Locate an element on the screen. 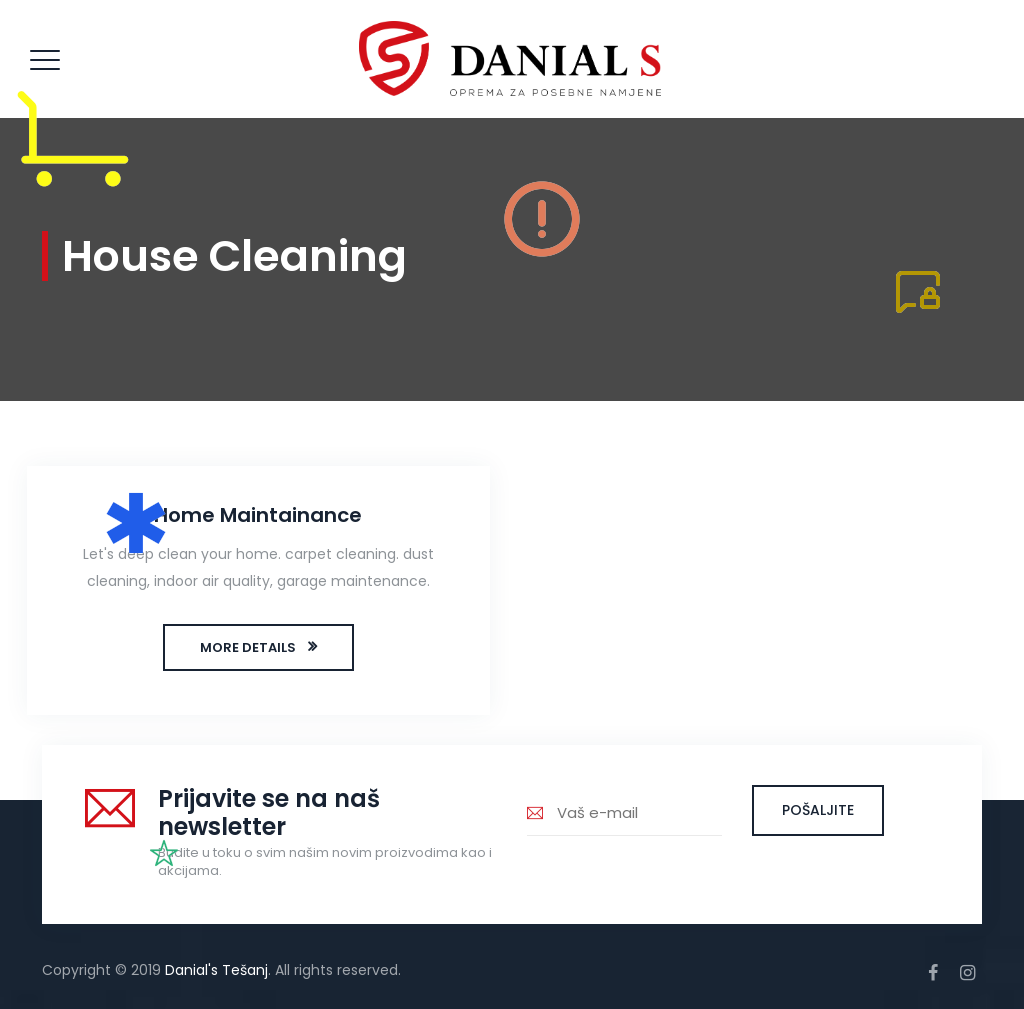 The height and width of the screenshot is (1009, 1024). access medical or health-related features is located at coordinates (136, 523).